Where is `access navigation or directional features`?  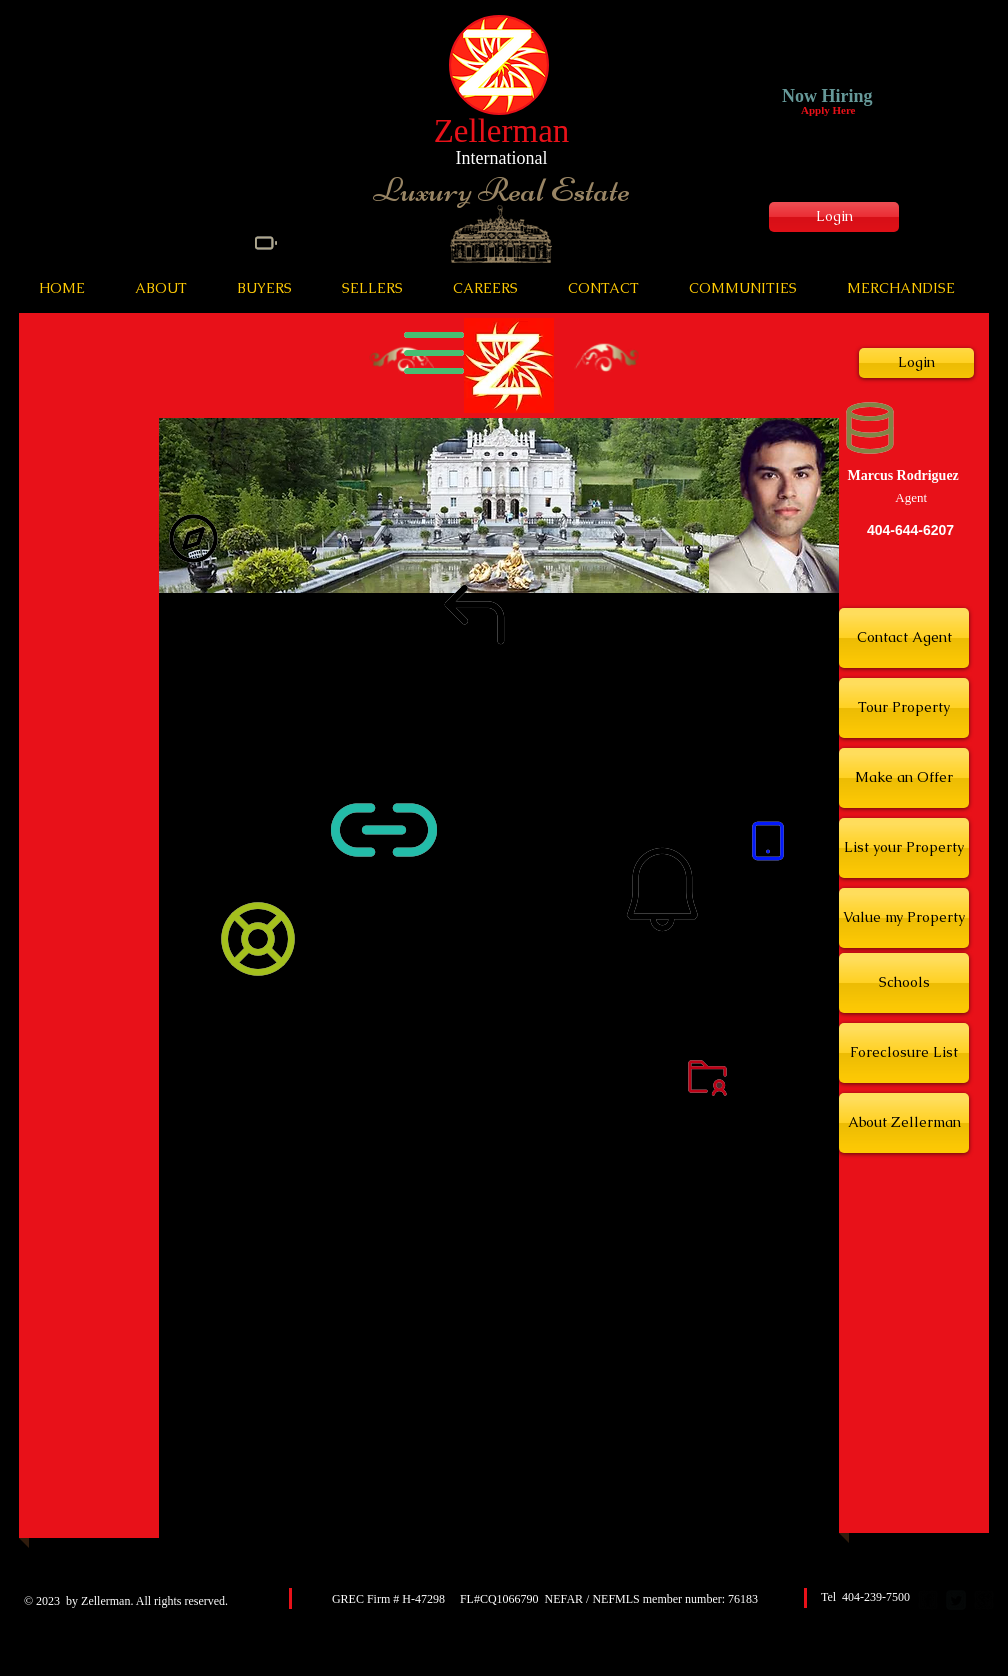 access navigation or directional features is located at coordinates (193, 538).